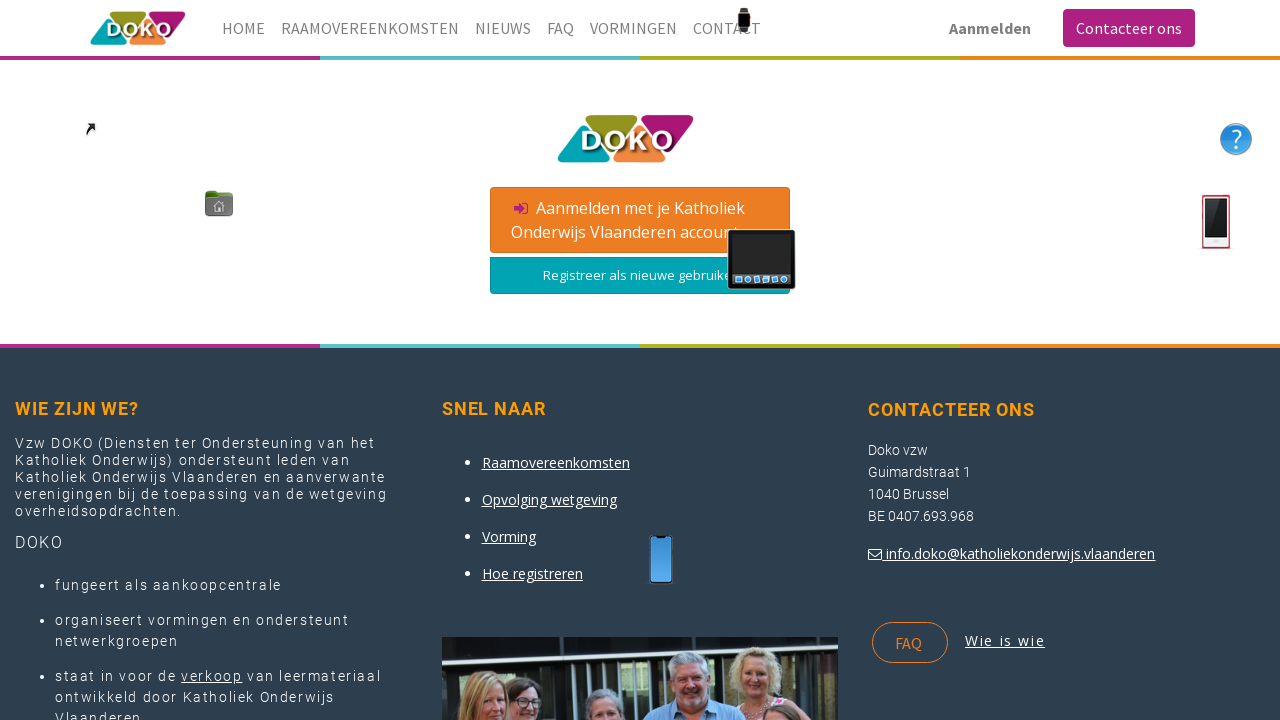 The height and width of the screenshot is (720, 1280). I want to click on access your home folder, so click(219, 203).